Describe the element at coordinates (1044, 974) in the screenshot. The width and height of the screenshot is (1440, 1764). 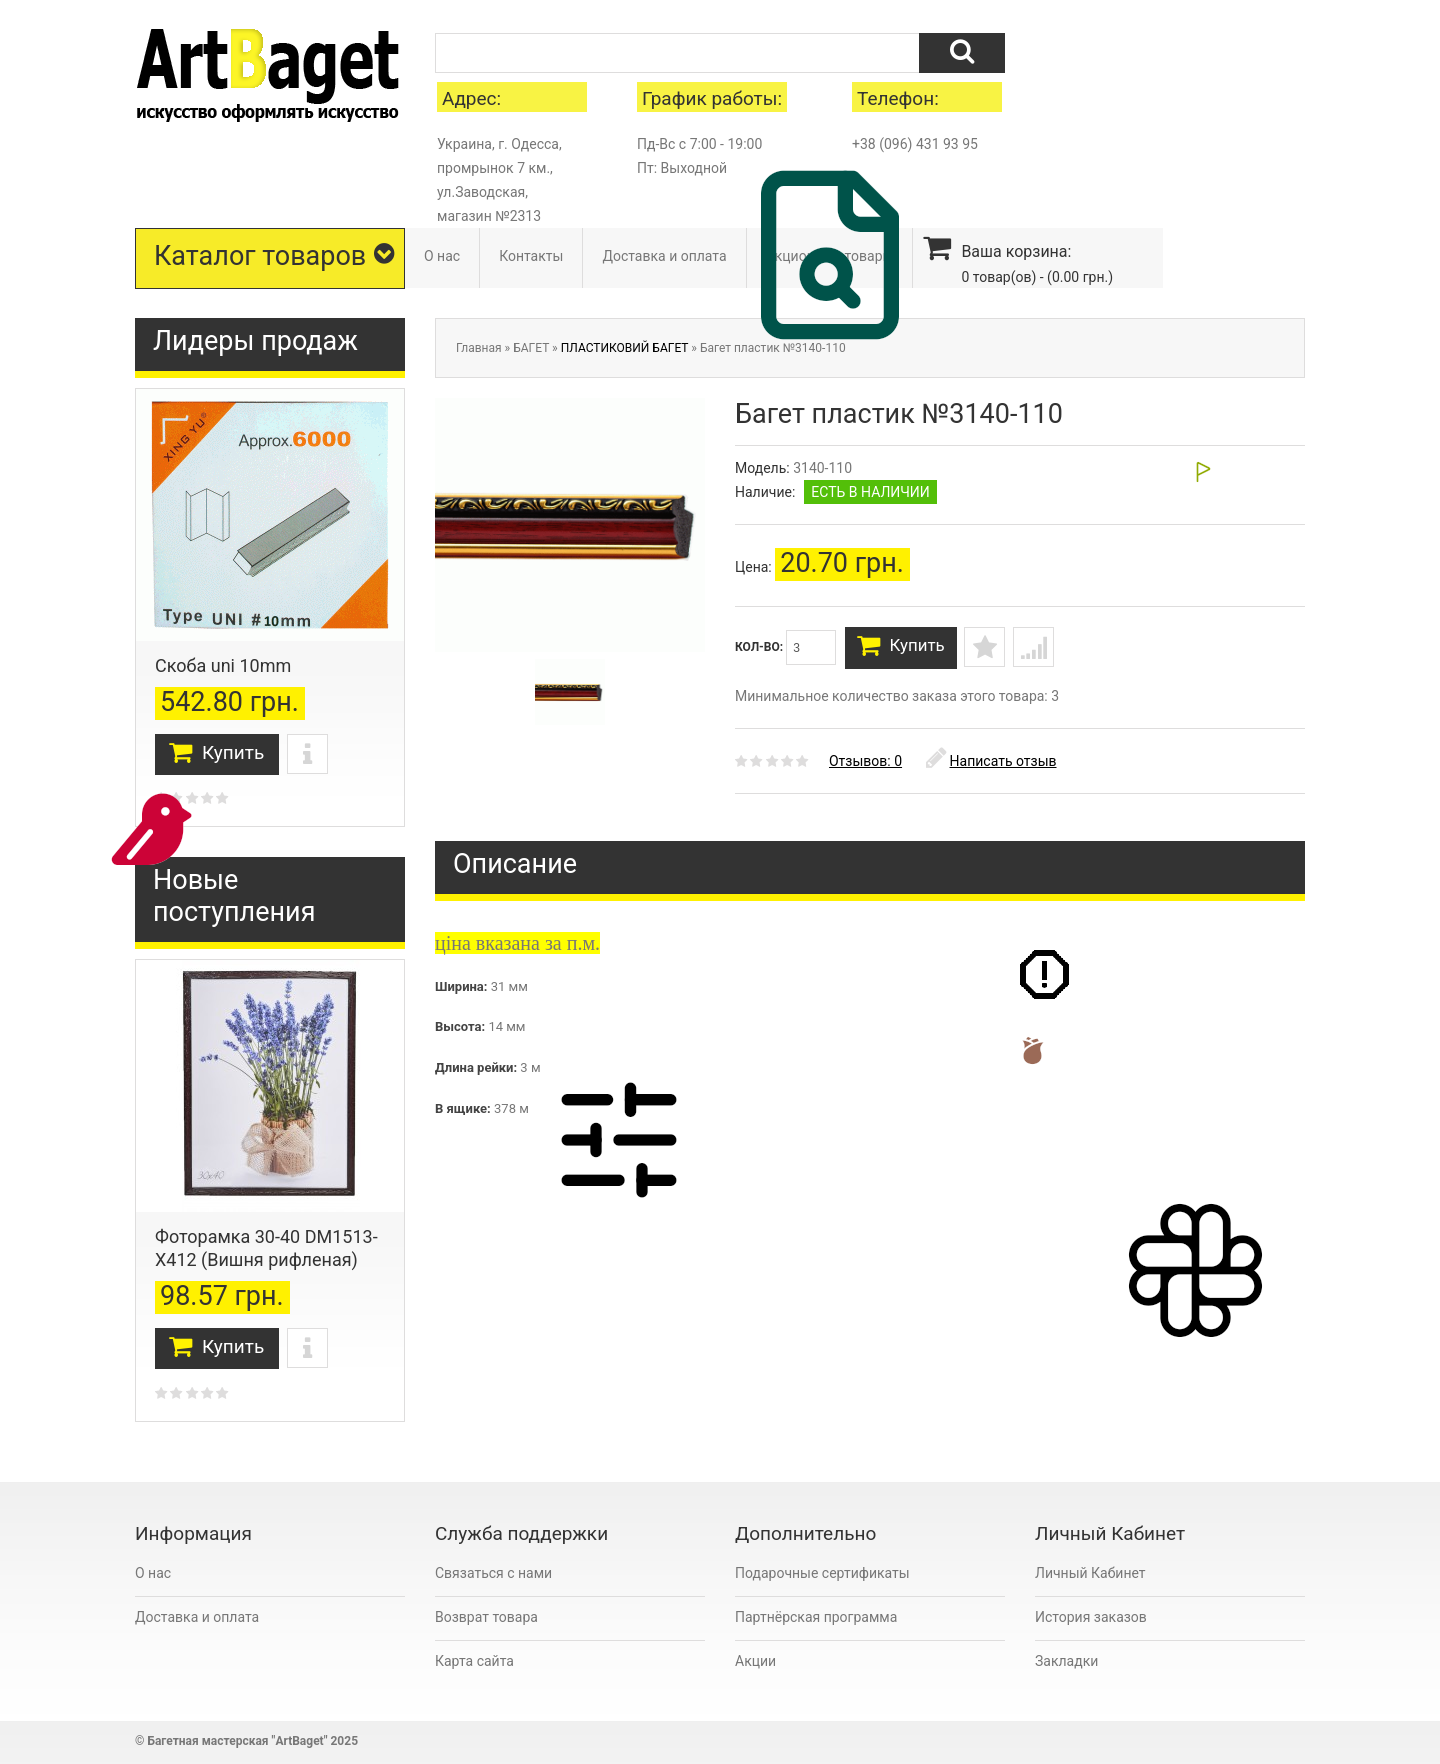
I see `indicates an email error or delivery failure` at that location.